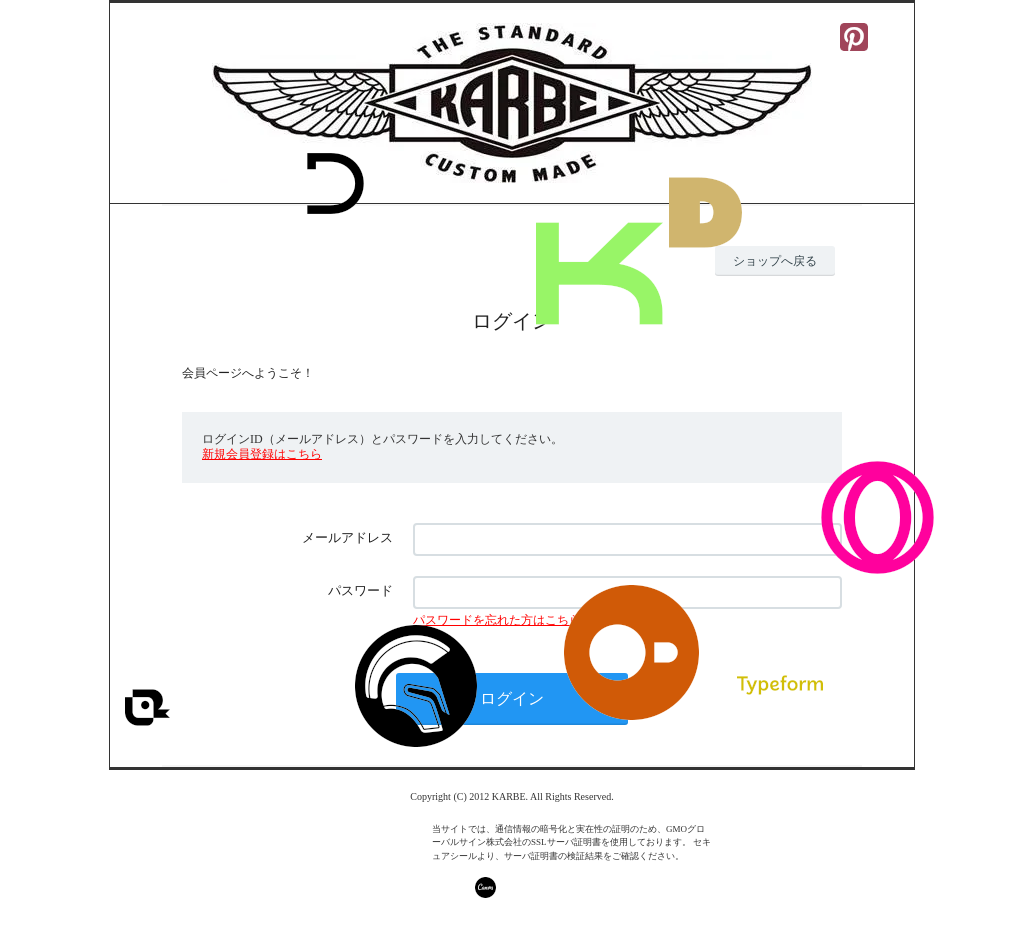 The width and height of the screenshot is (1024, 942). I want to click on DuckDB database logo, so click(631, 652).